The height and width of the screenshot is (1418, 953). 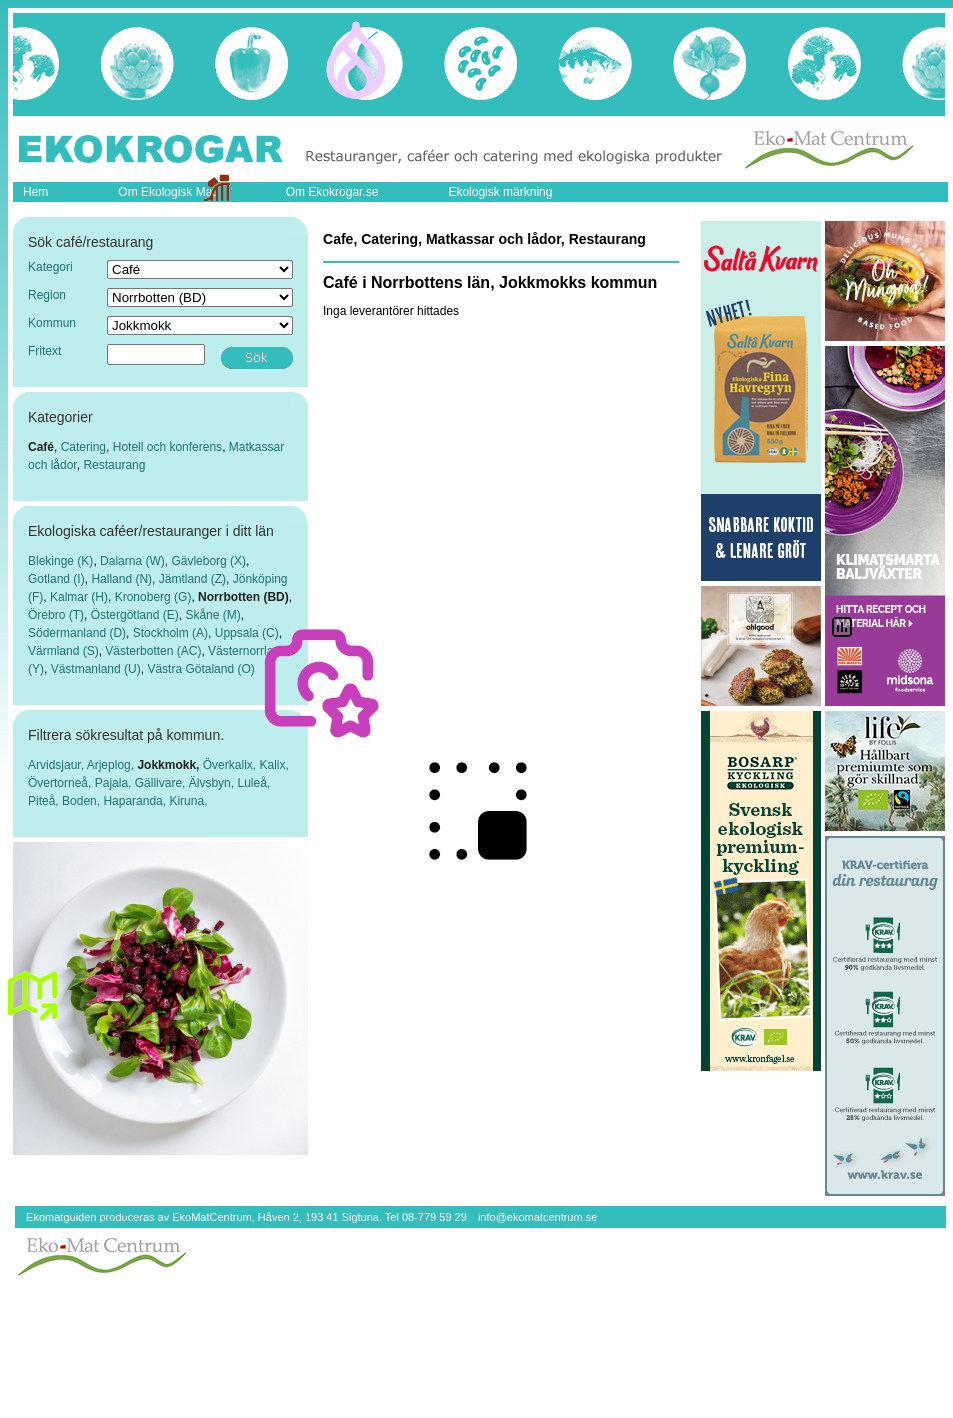 I want to click on drupal content management system logo, so click(x=356, y=62).